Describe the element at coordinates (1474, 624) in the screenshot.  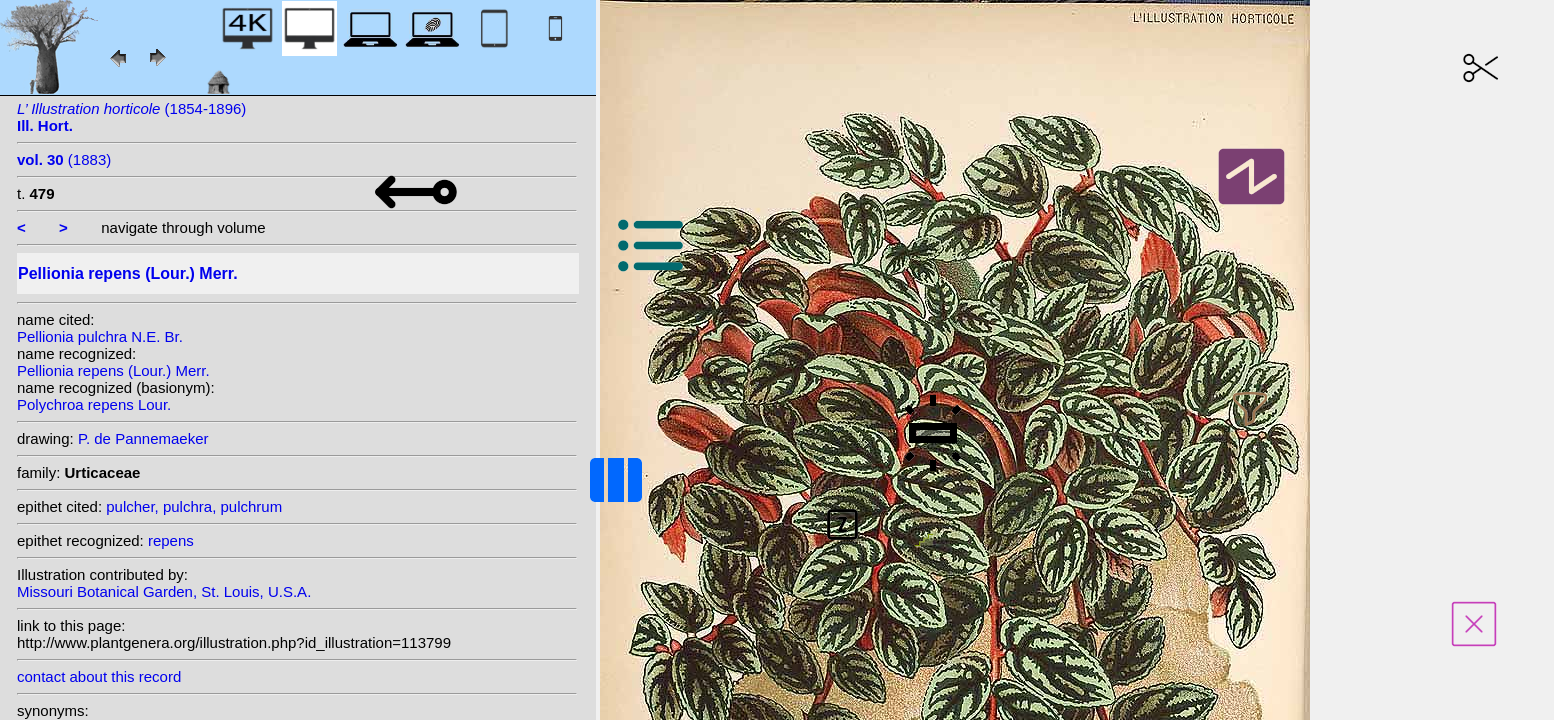
I see `close or dismiss a modal window` at that location.